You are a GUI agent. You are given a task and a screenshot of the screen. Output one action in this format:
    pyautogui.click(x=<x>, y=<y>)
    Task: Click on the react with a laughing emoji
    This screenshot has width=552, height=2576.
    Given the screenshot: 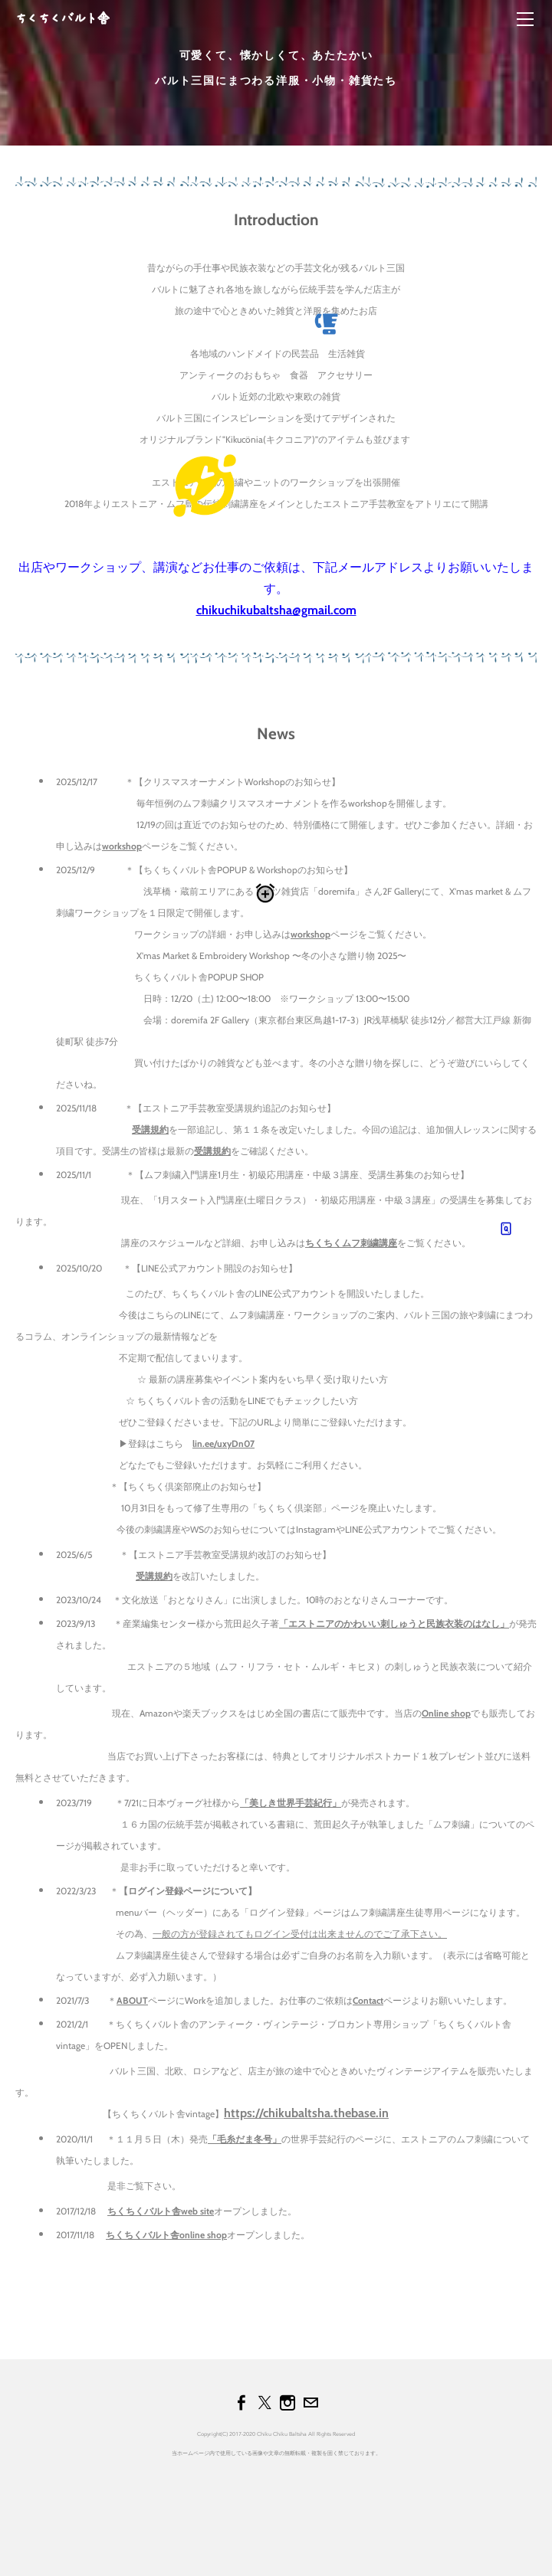 What is the action you would take?
    pyautogui.click(x=205, y=486)
    